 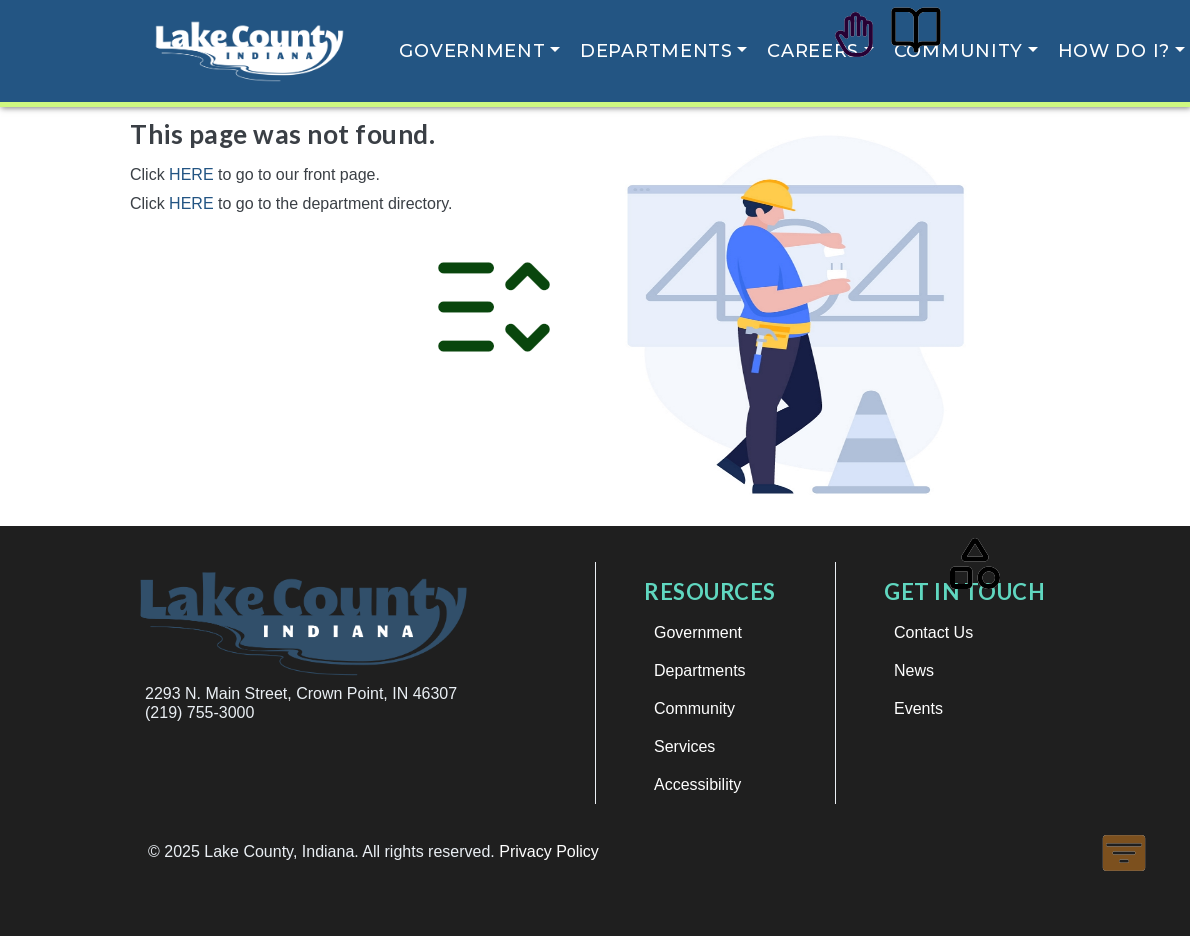 I want to click on filter or sort content, so click(x=1124, y=853).